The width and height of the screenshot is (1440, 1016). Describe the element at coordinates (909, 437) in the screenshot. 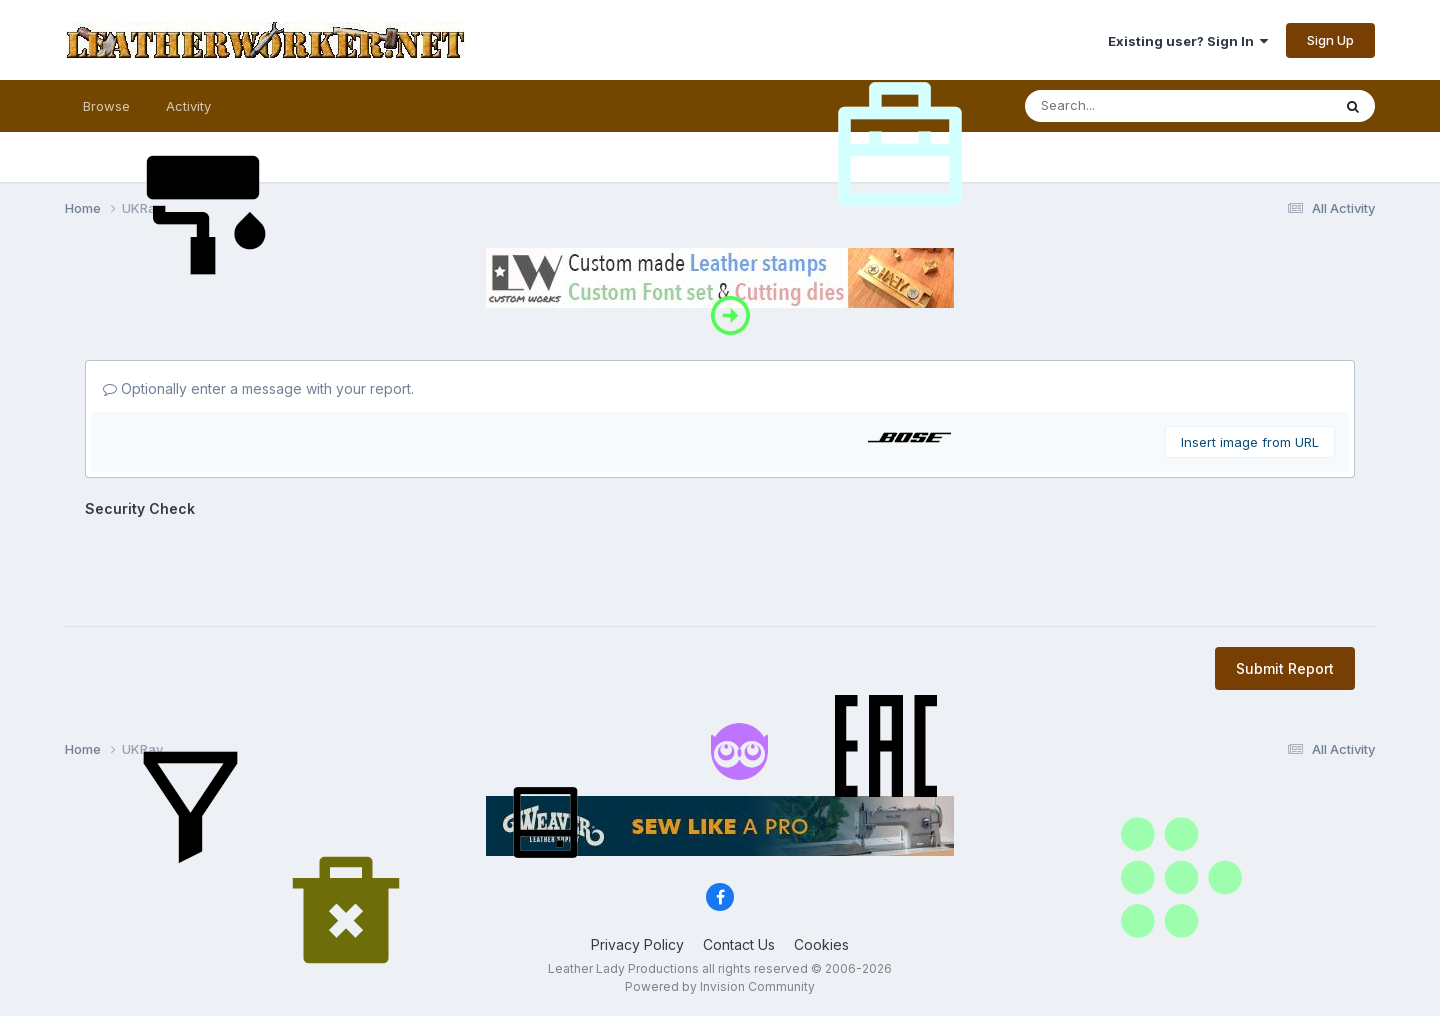

I see `visit the Bose website or store` at that location.